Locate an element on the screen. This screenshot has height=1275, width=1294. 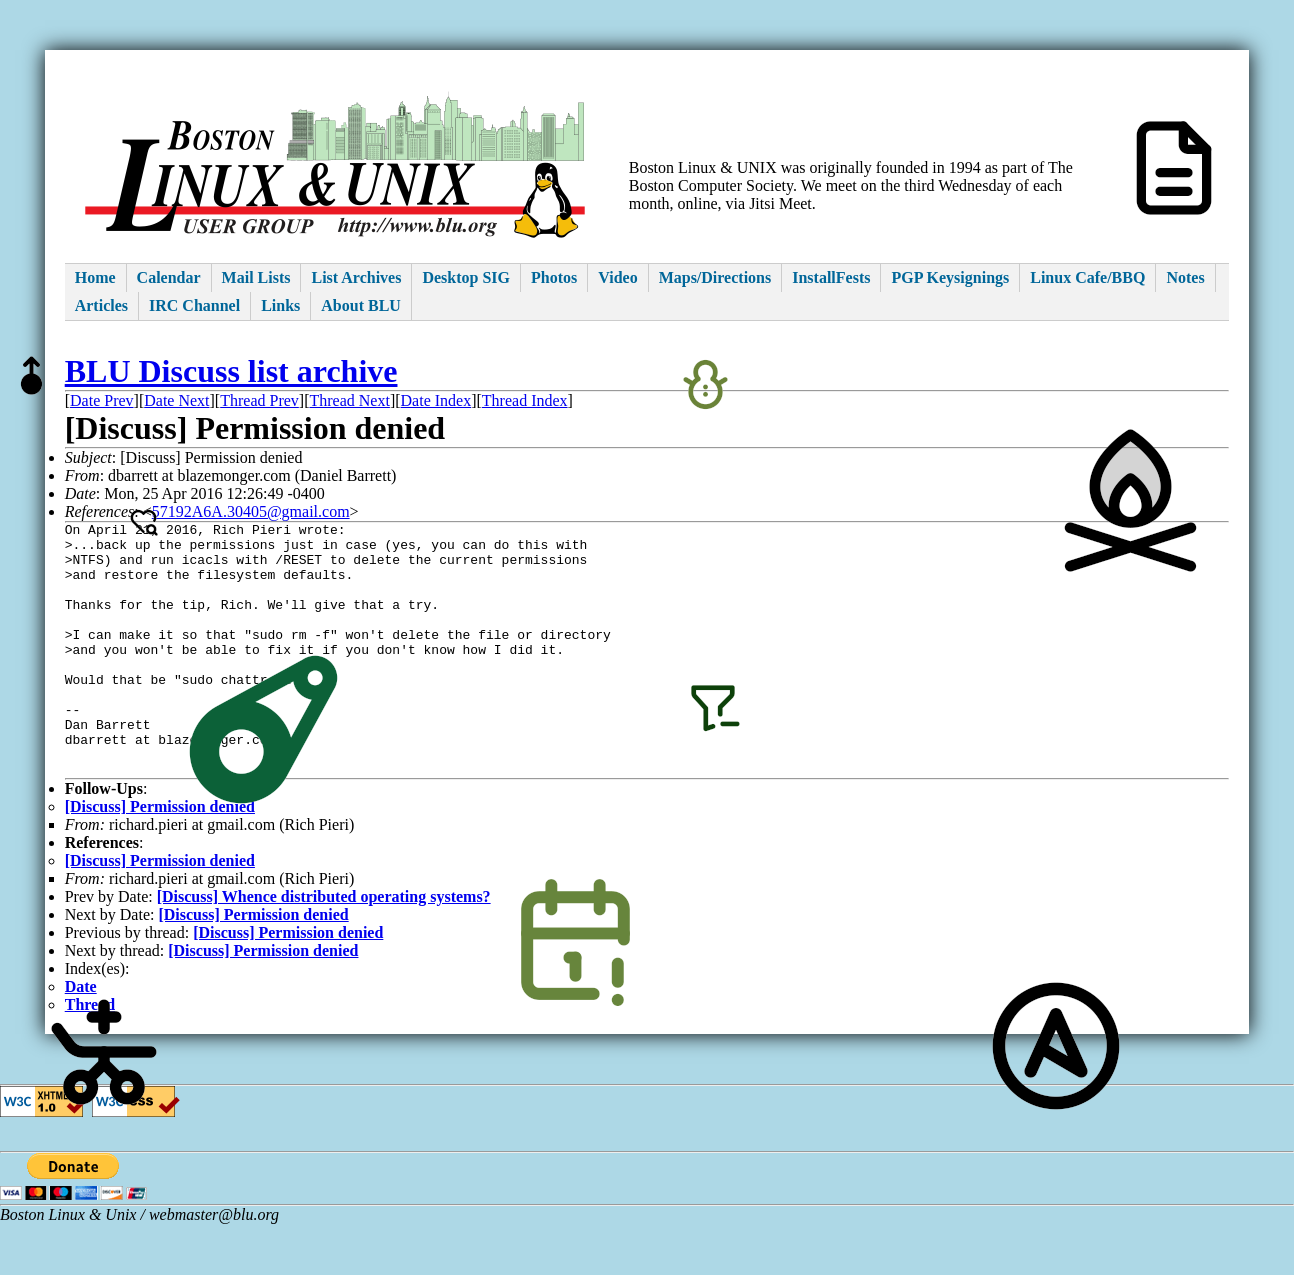
search your liked or favorited items is located at coordinates (143, 521).